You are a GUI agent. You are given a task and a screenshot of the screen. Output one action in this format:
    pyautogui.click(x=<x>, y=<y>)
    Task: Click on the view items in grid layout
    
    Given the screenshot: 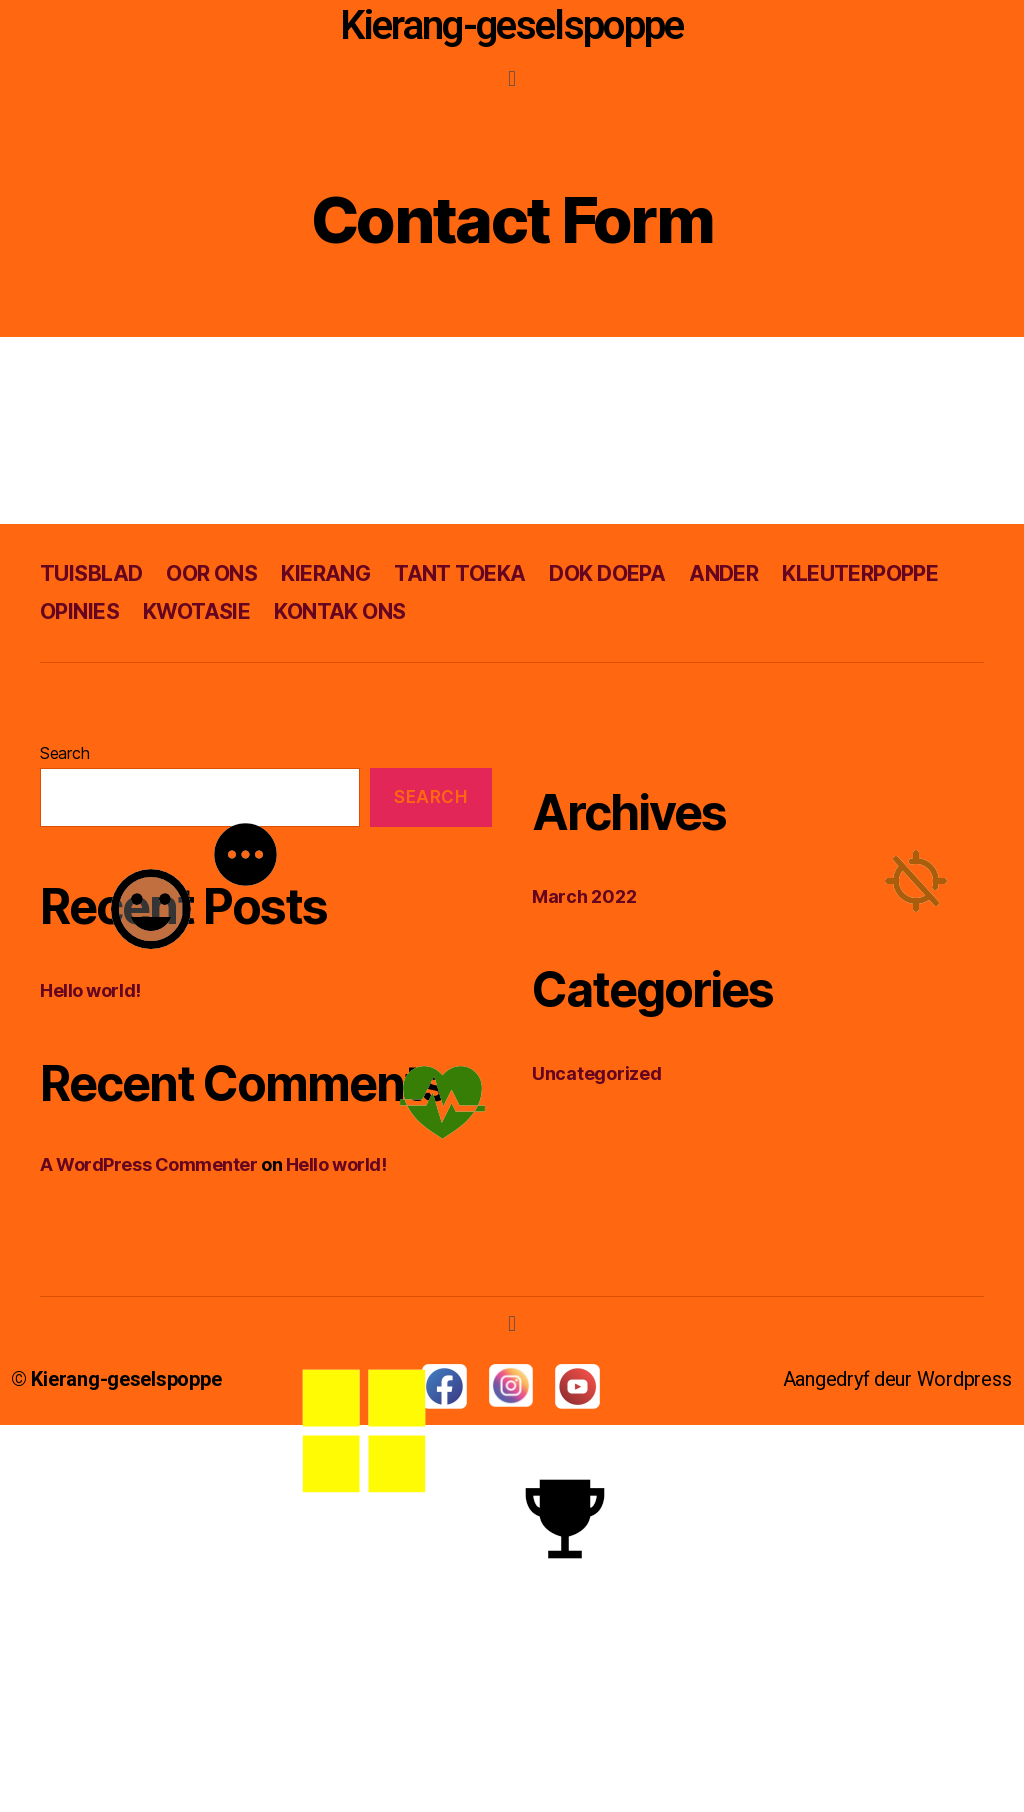 What is the action you would take?
    pyautogui.click(x=364, y=1431)
    